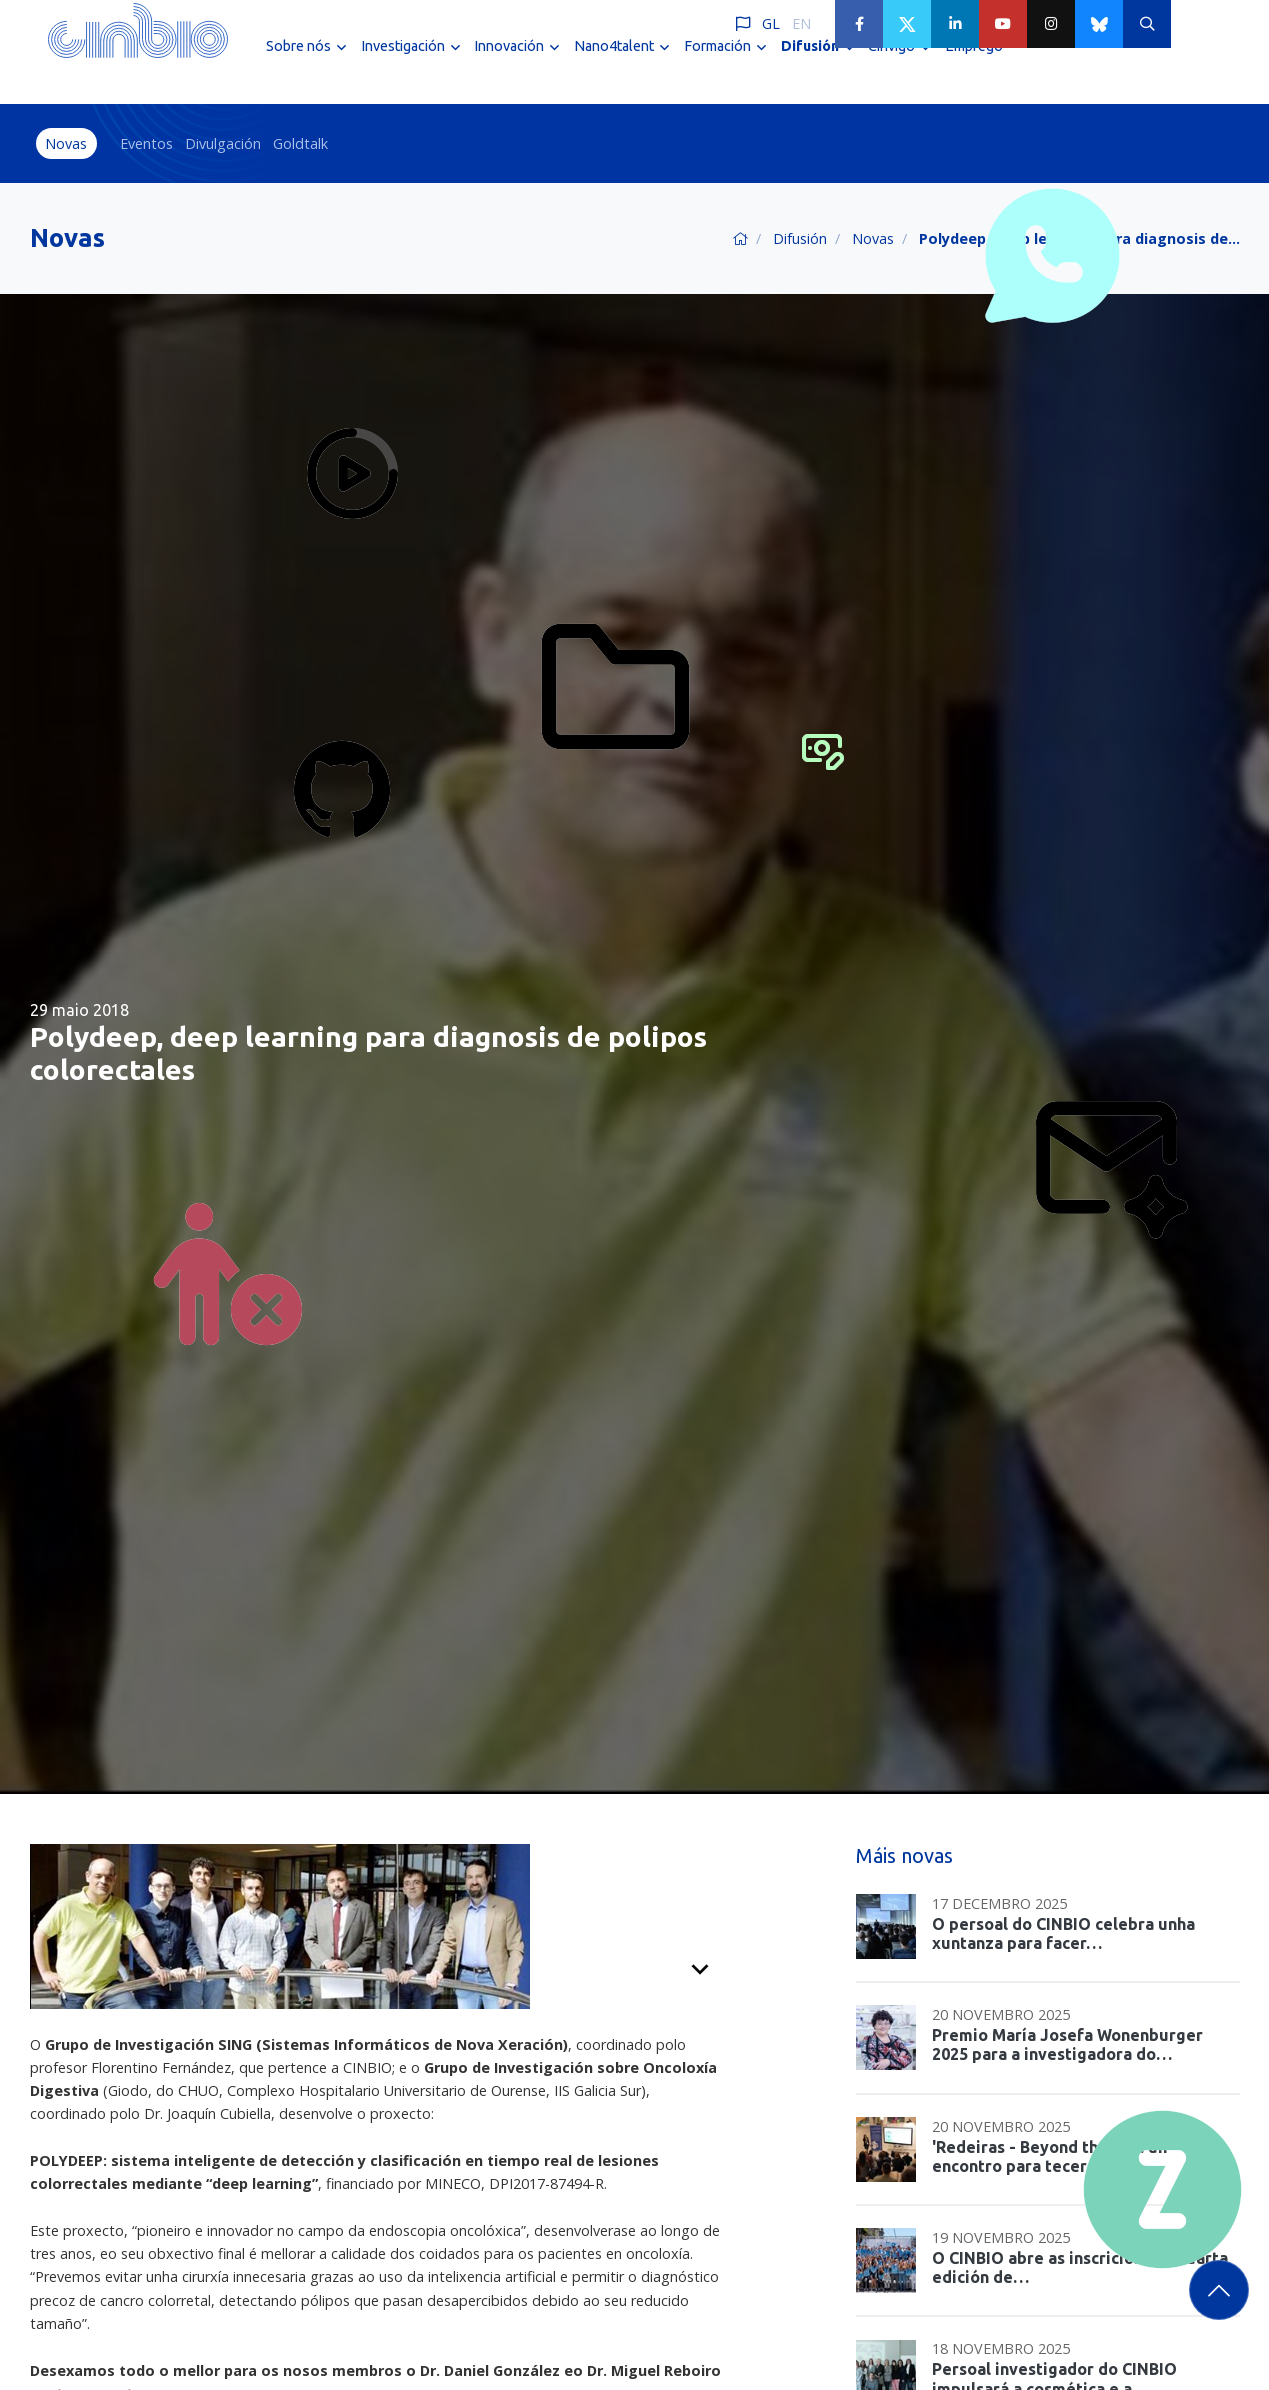  Describe the element at coordinates (1162, 2189) in the screenshot. I see `indicates a "Z" category or alphabetical section` at that location.